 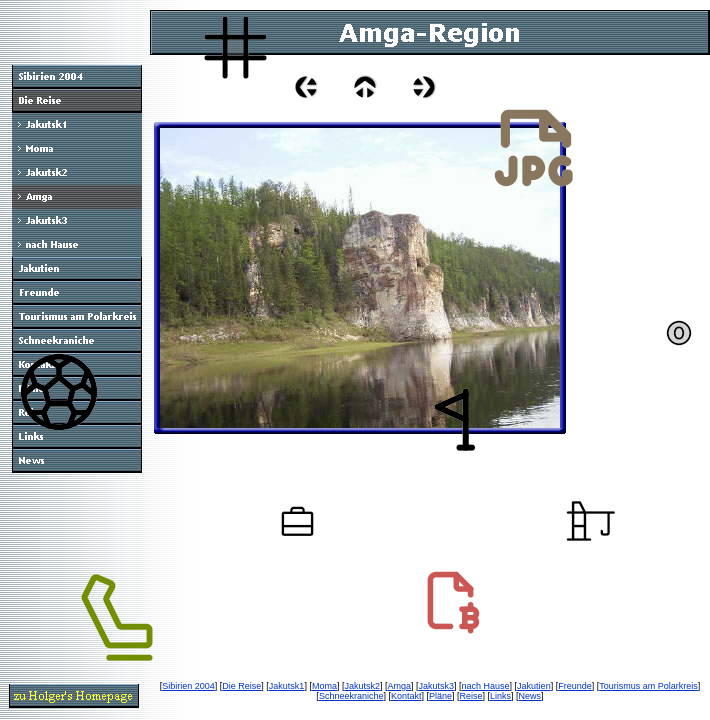 What do you see at coordinates (59, 392) in the screenshot?
I see `access sports or football content` at bounding box center [59, 392].